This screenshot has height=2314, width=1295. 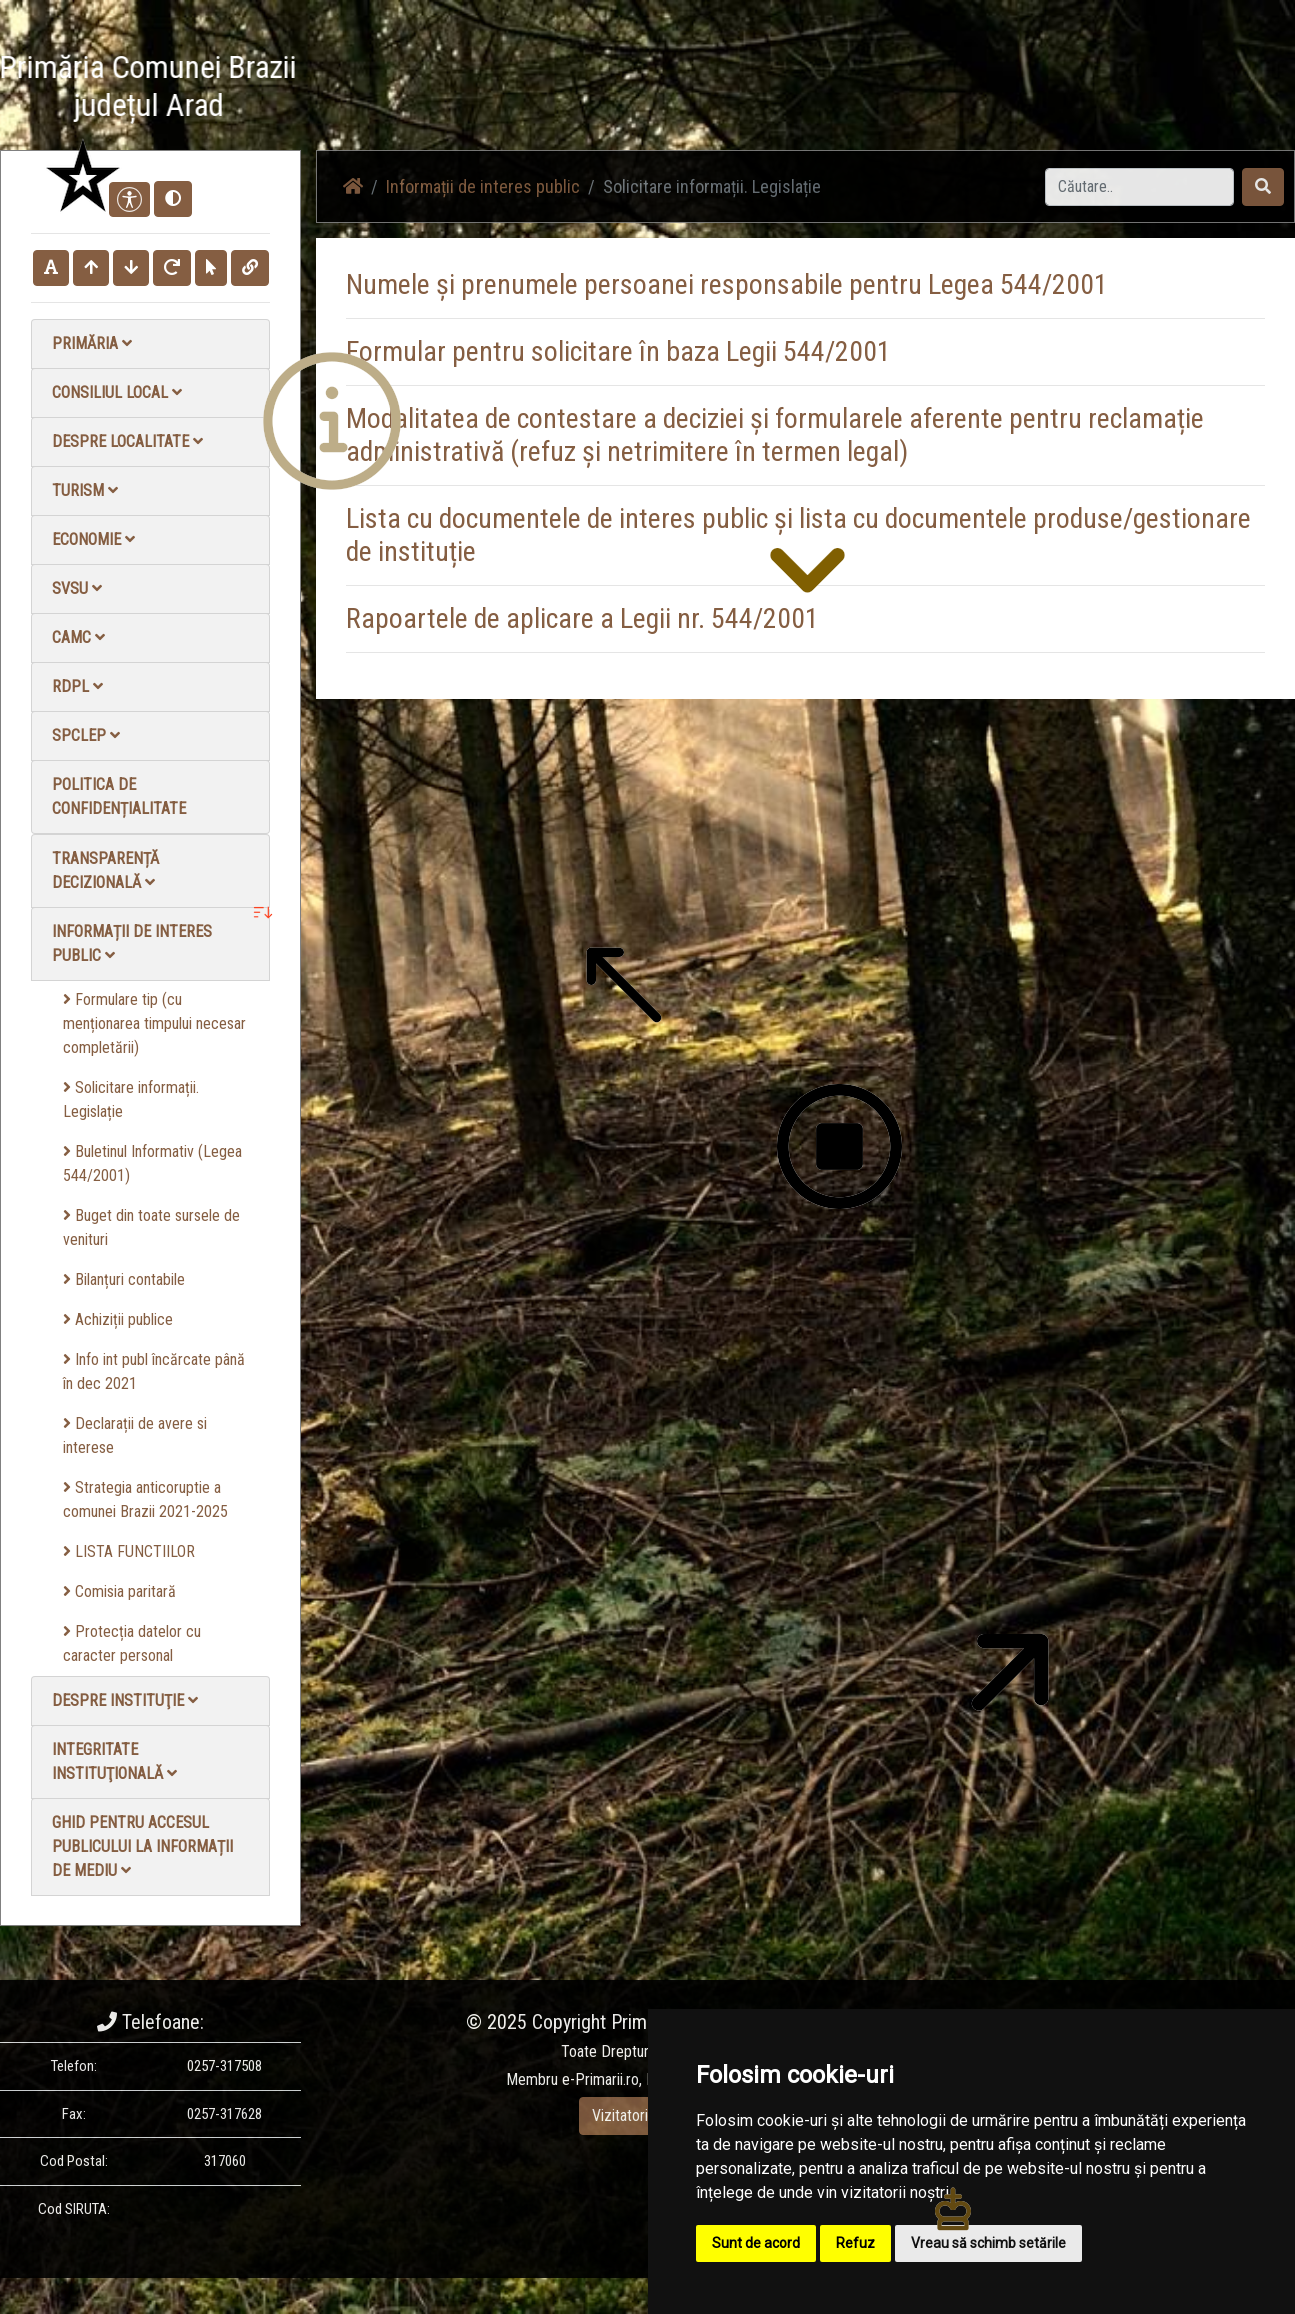 I want to click on open link in a new tab or window, so click(x=1010, y=1672).